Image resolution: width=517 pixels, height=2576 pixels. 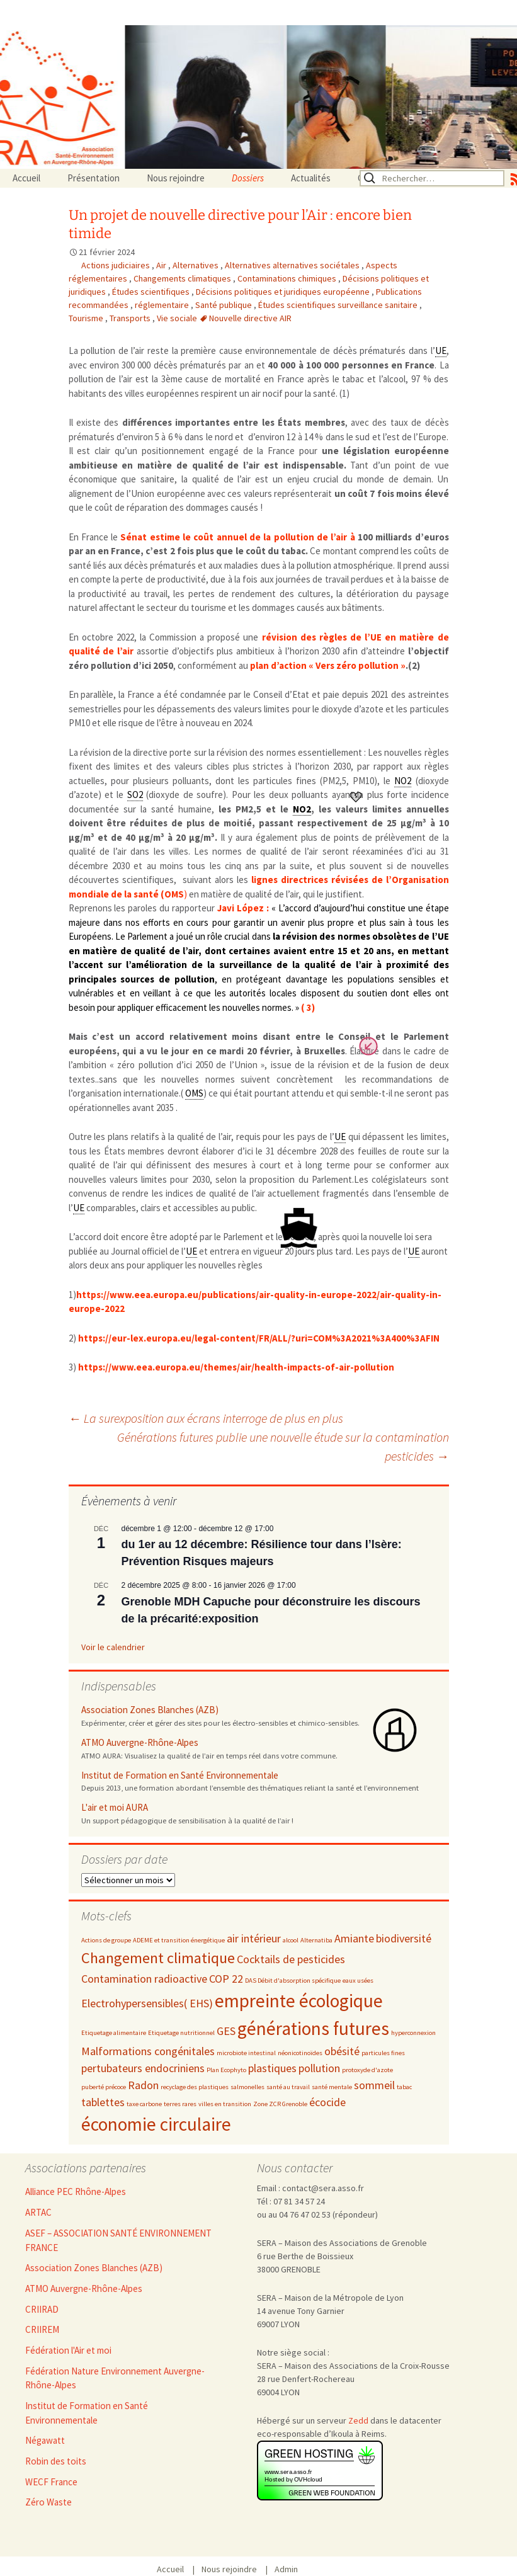 What do you see at coordinates (356, 797) in the screenshot?
I see `unlike or remove from favorites` at bounding box center [356, 797].